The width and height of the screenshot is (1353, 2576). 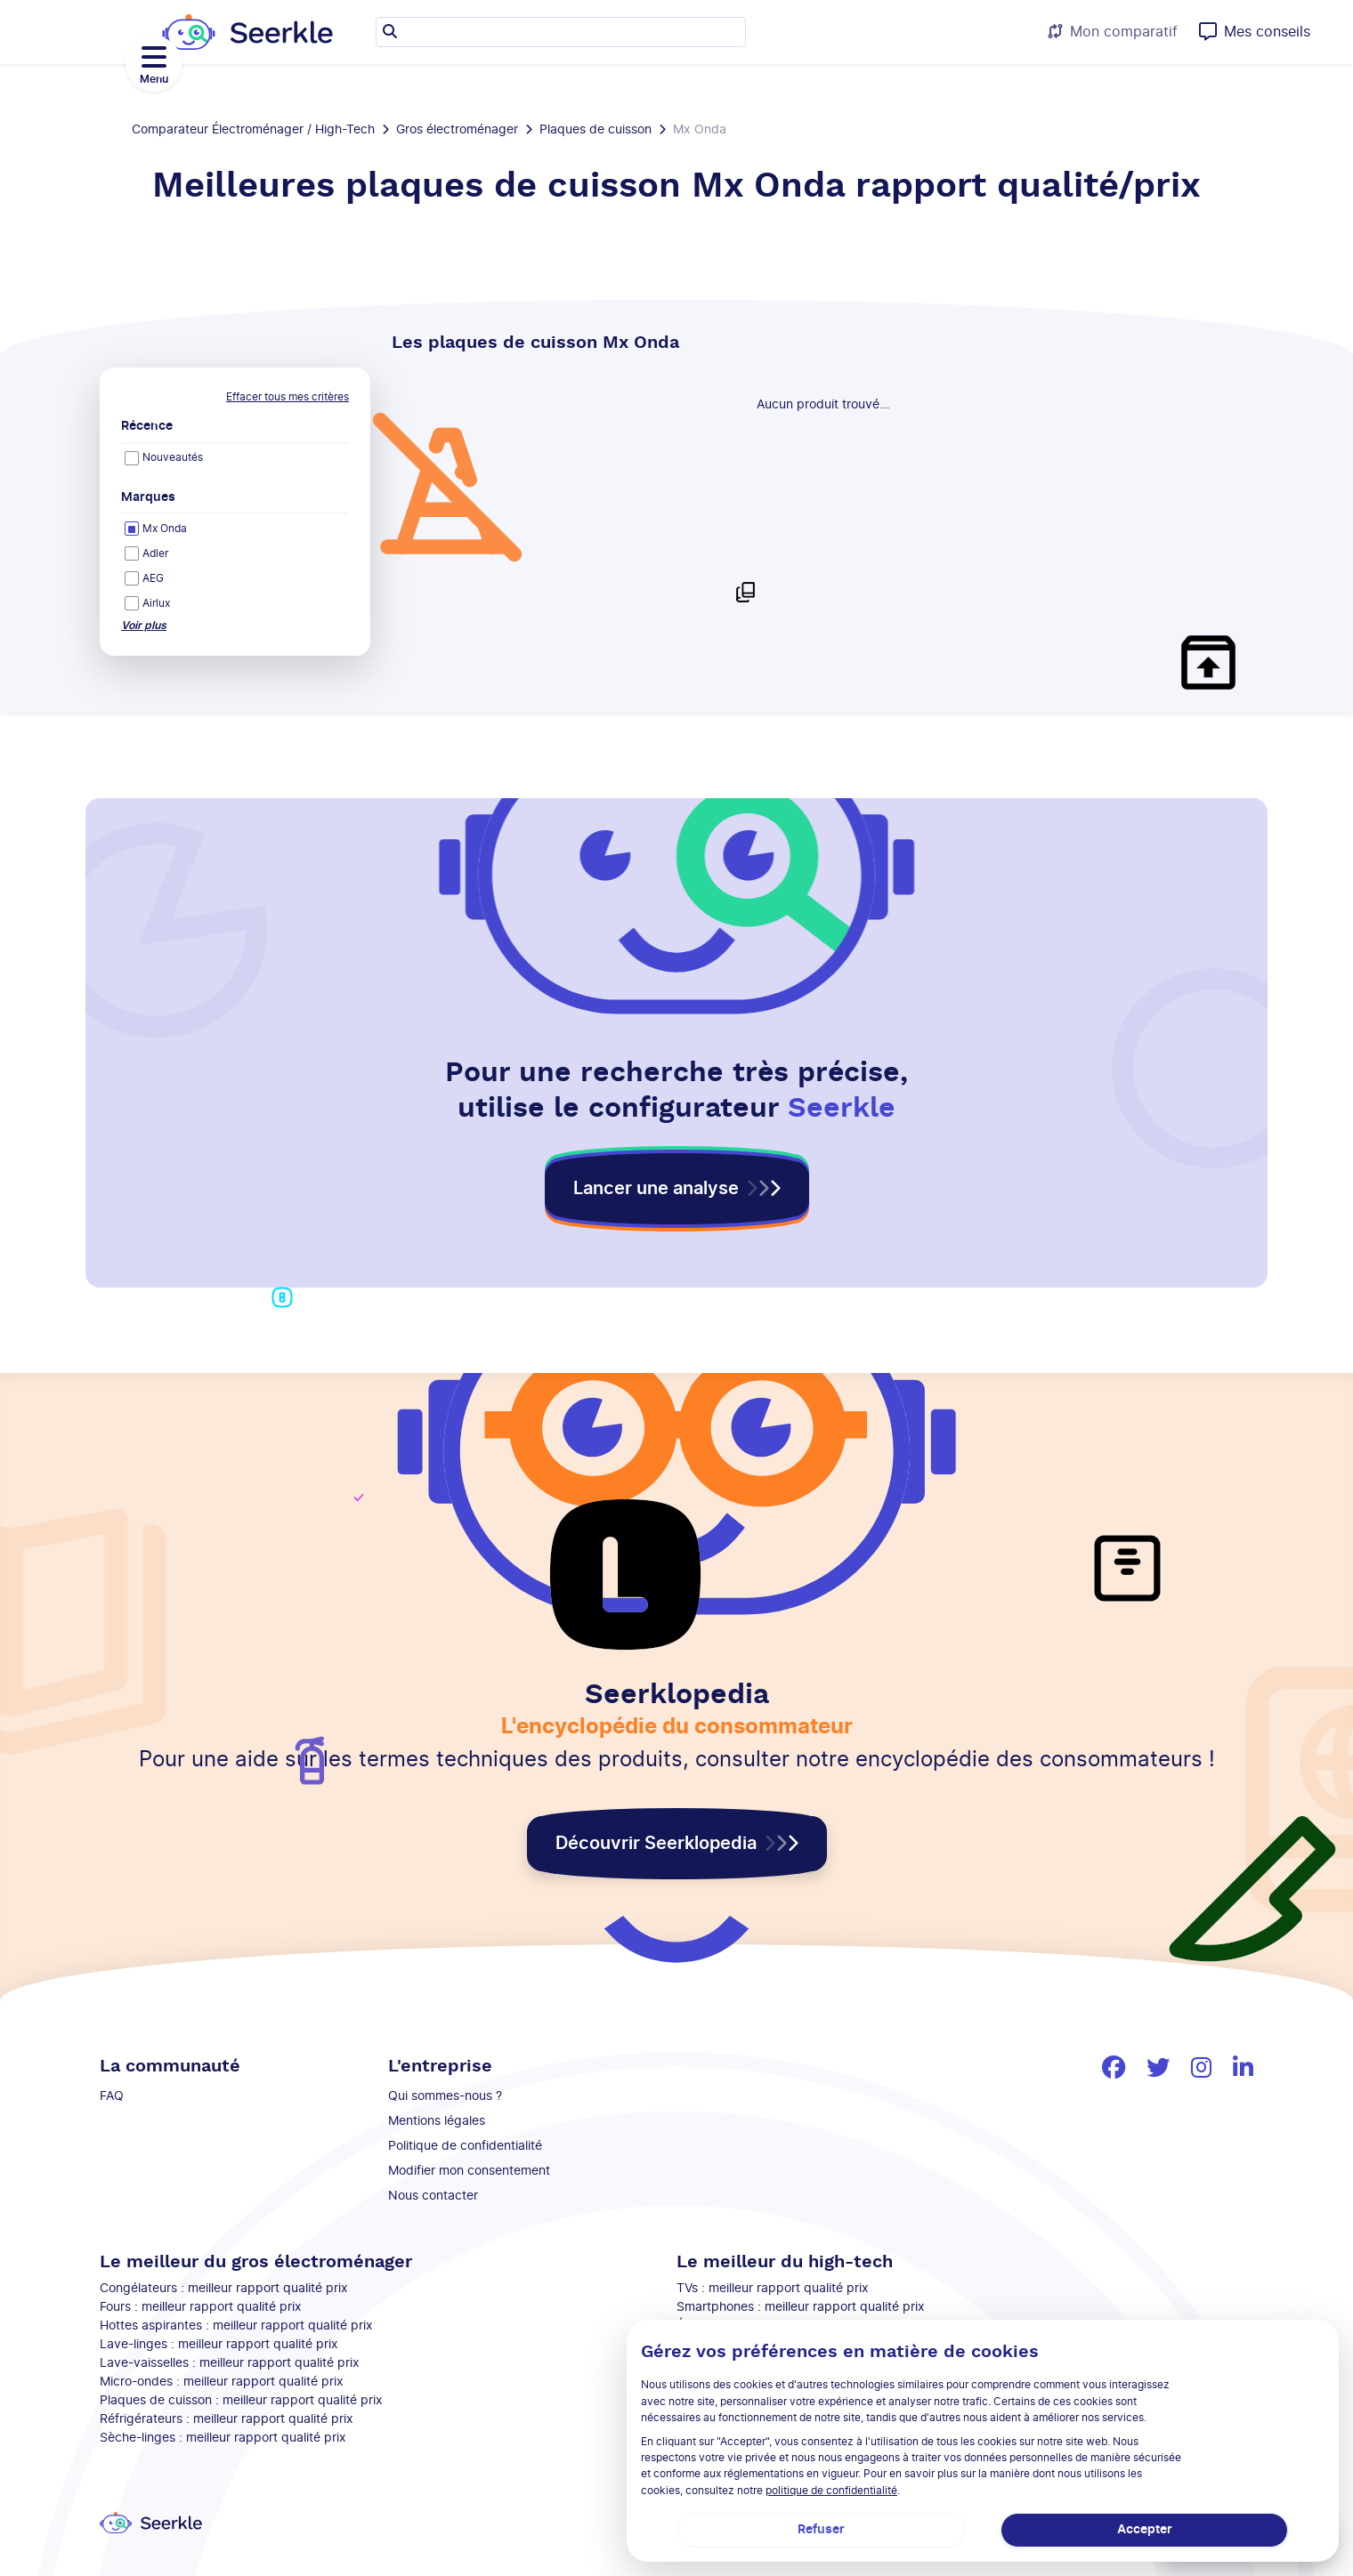 What do you see at coordinates (1127, 1568) in the screenshot?
I see `align content to top center of container` at bounding box center [1127, 1568].